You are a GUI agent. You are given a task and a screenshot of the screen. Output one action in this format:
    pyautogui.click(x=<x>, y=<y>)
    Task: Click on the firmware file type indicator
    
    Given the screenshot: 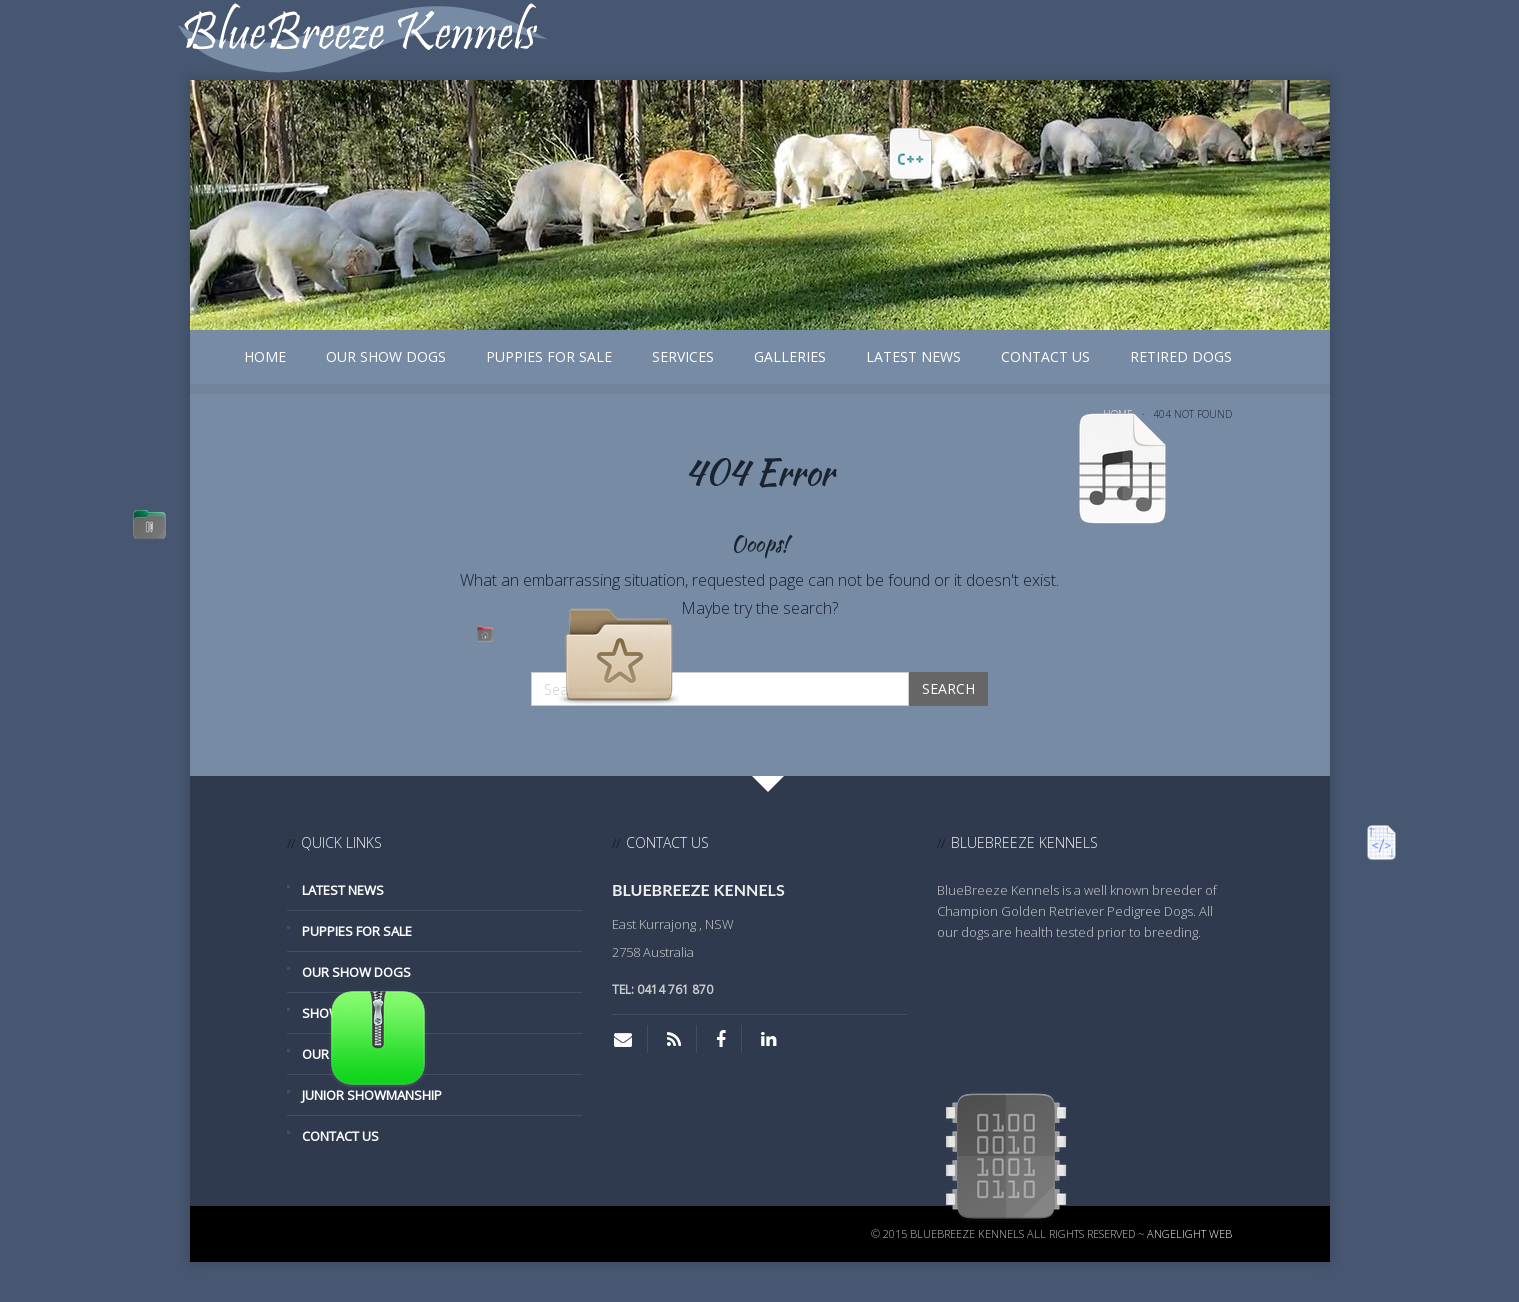 What is the action you would take?
    pyautogui.click(x=1006, y=1156)
    